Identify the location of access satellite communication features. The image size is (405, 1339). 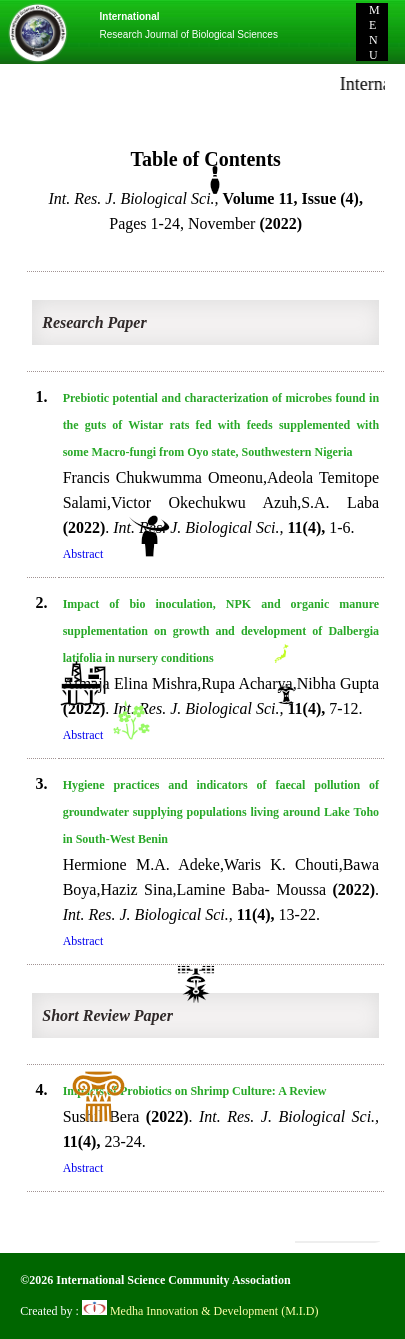
(196, 984).